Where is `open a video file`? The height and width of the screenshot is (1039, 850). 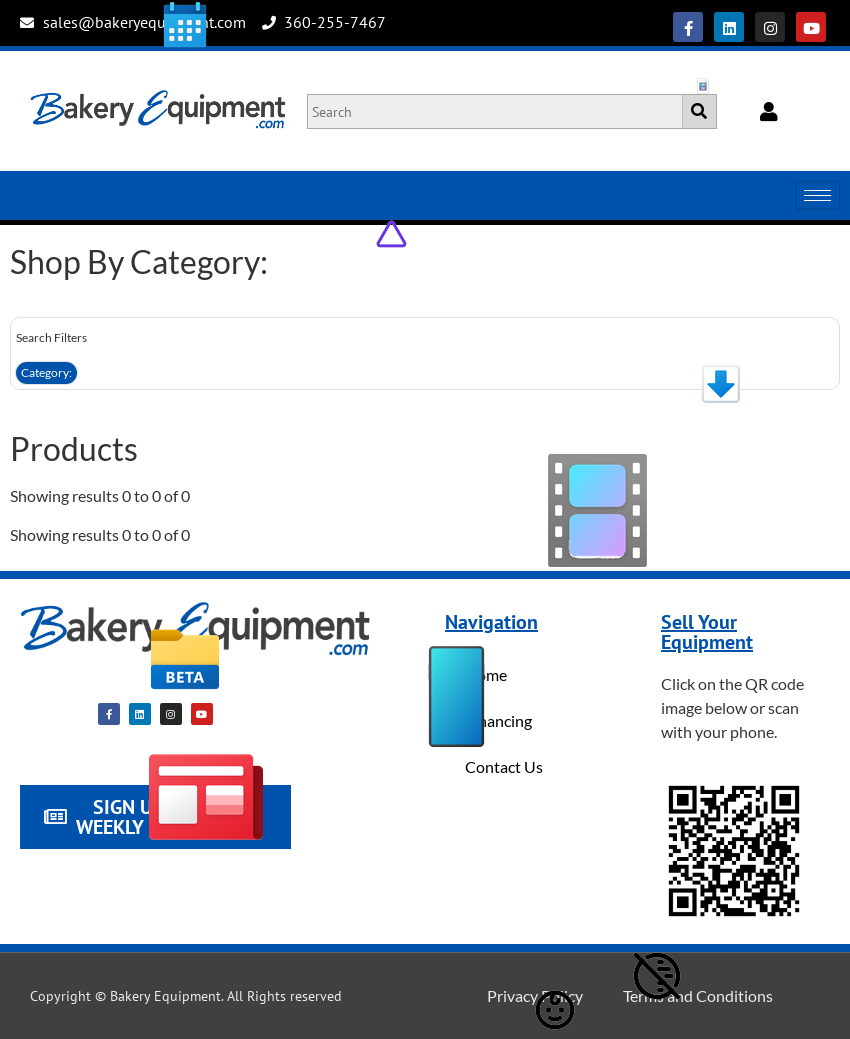
open a video file is located at coordinates (703, 86).